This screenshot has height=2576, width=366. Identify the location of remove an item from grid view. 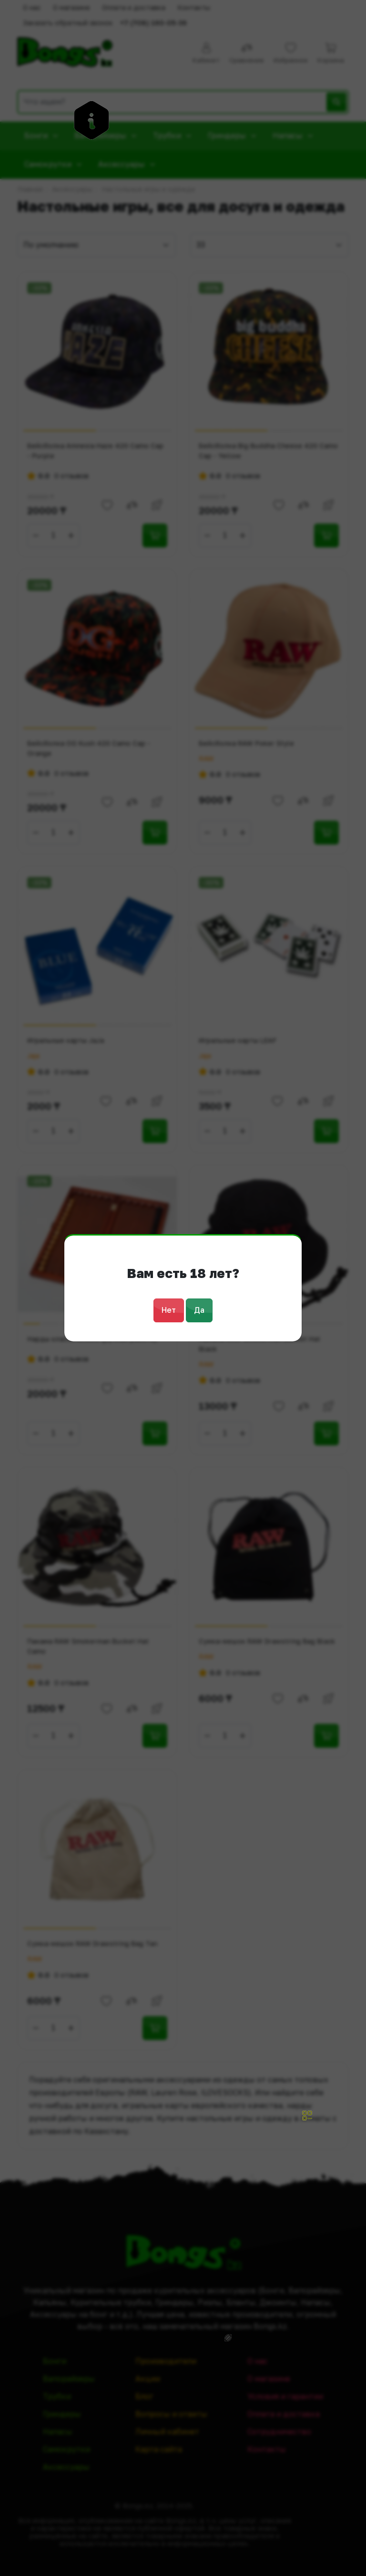
(307, 2115).